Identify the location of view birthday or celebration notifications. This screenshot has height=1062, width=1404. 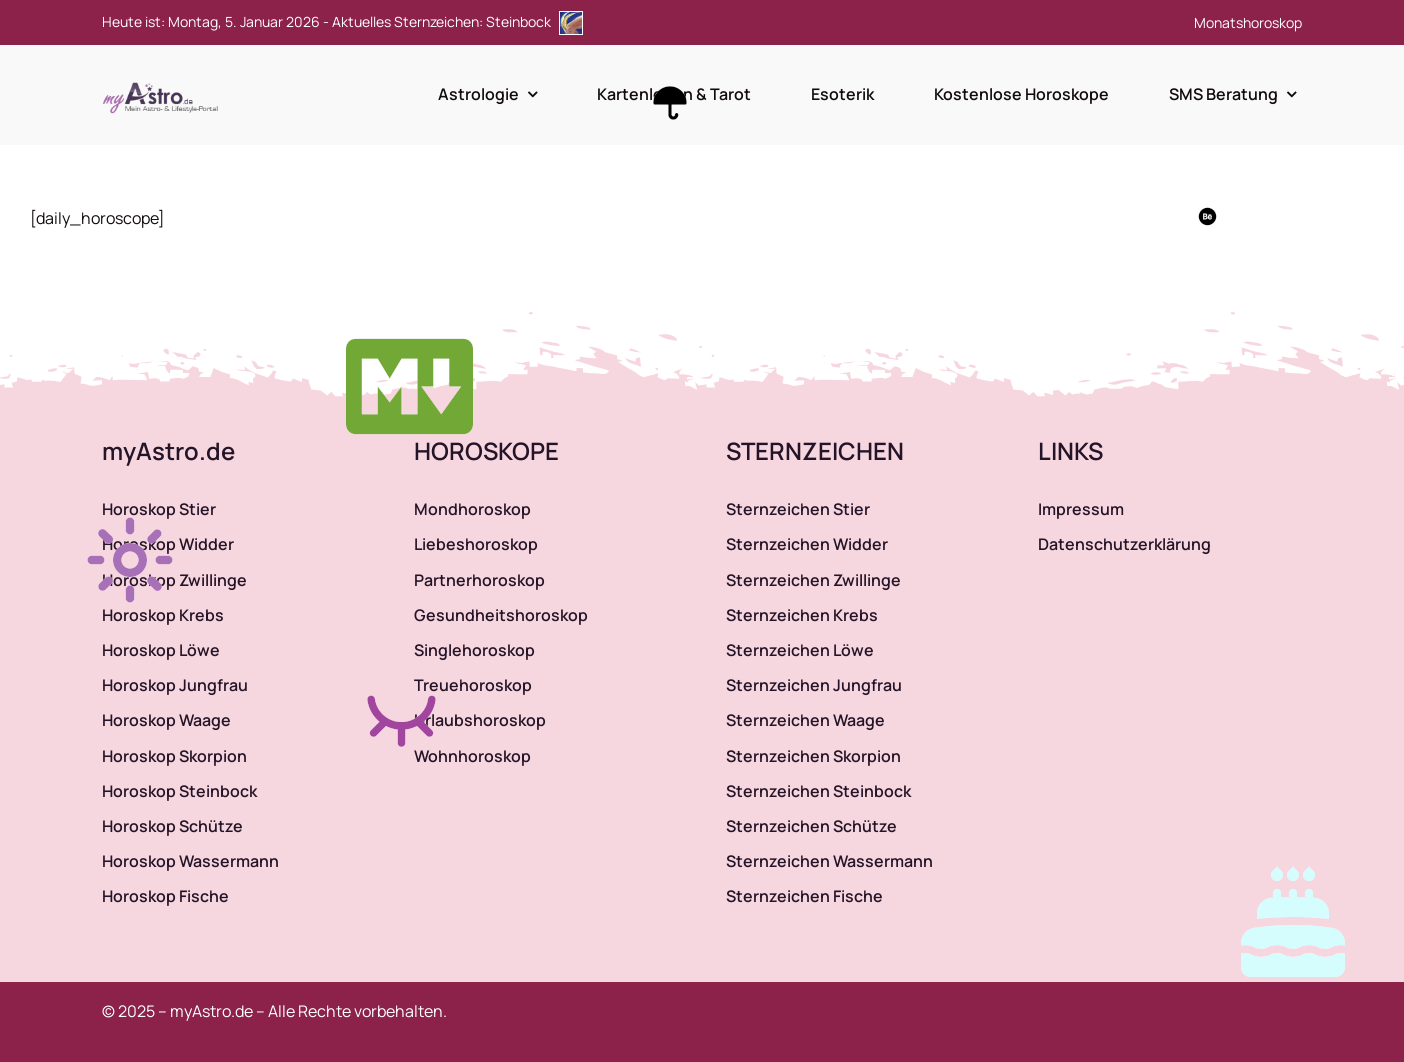
(1293, 921).